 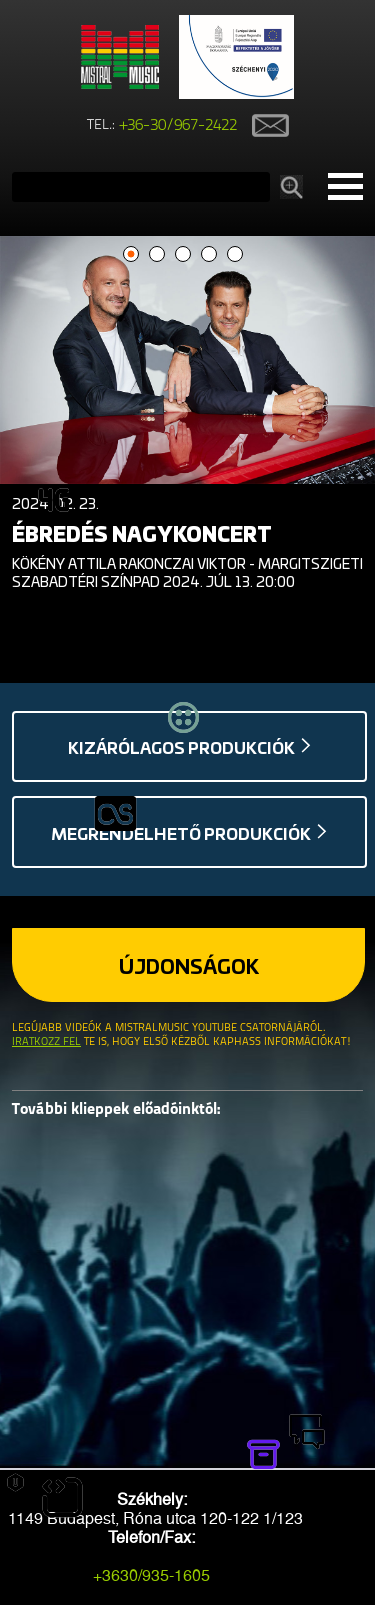 I want to click on indicates 4G cellular network connectivity, so click(x=55, y=500).